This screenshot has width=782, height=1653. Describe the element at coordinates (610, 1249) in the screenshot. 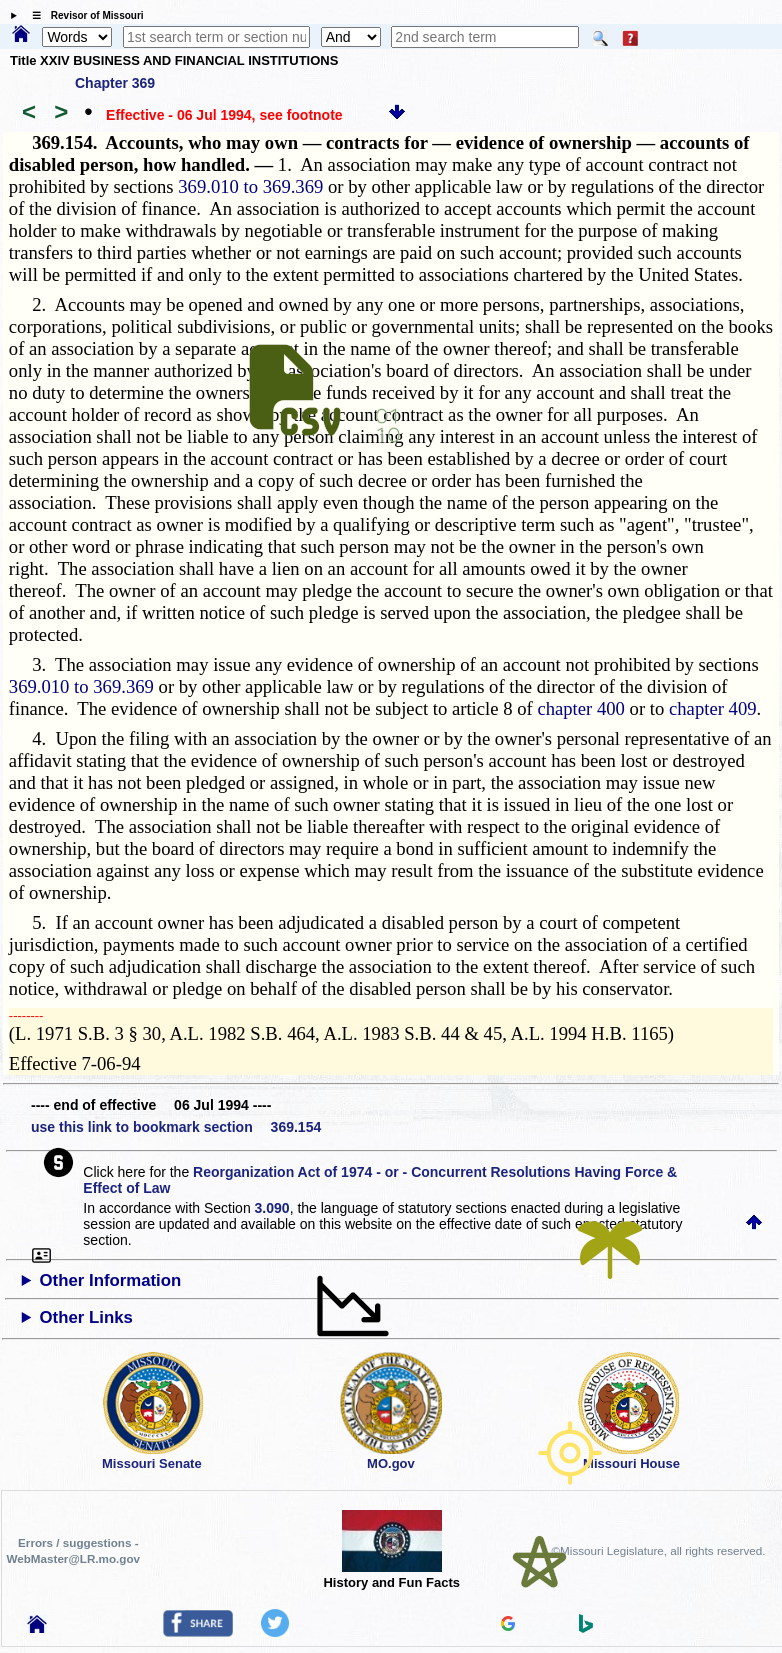

I see `indicates tropical or vacation-related content` at that location.